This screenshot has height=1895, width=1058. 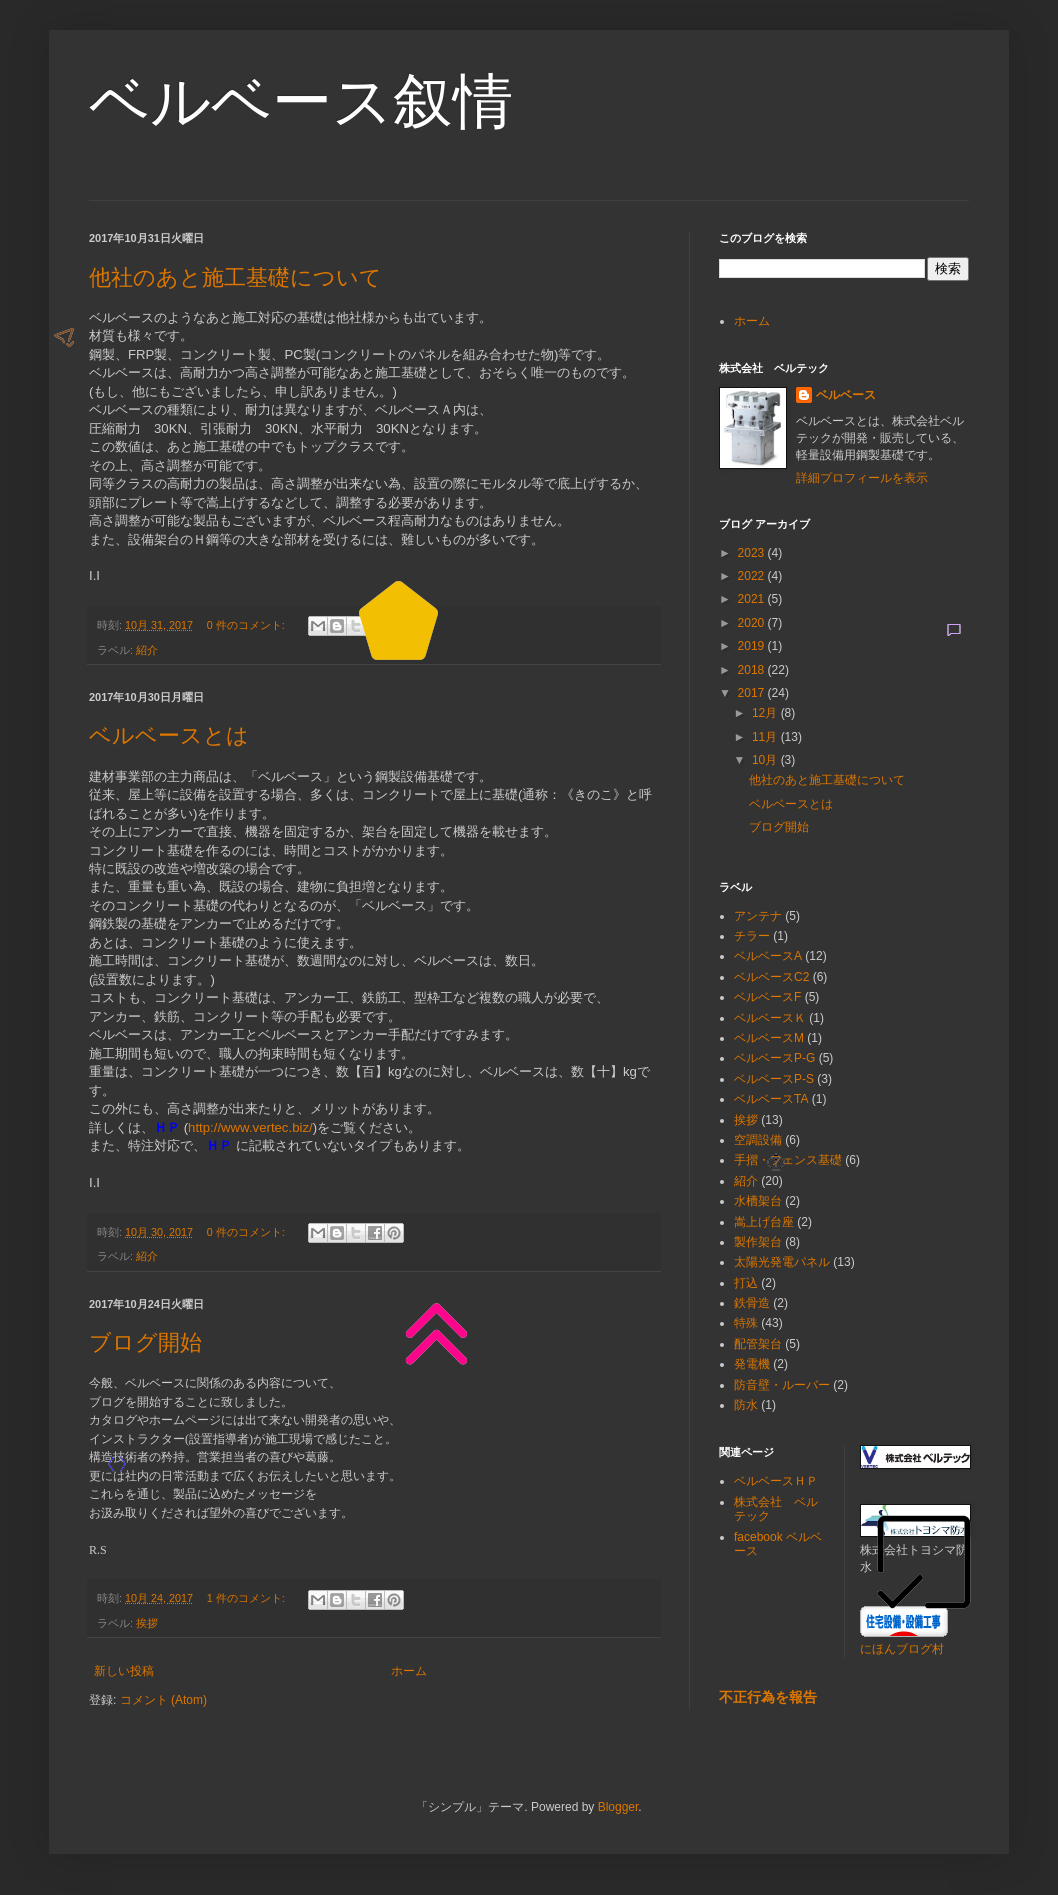 What do you see at coordinates (954, 629) in the screenshot?
I see `open chat or messaging` at bounding box center [954, 629].